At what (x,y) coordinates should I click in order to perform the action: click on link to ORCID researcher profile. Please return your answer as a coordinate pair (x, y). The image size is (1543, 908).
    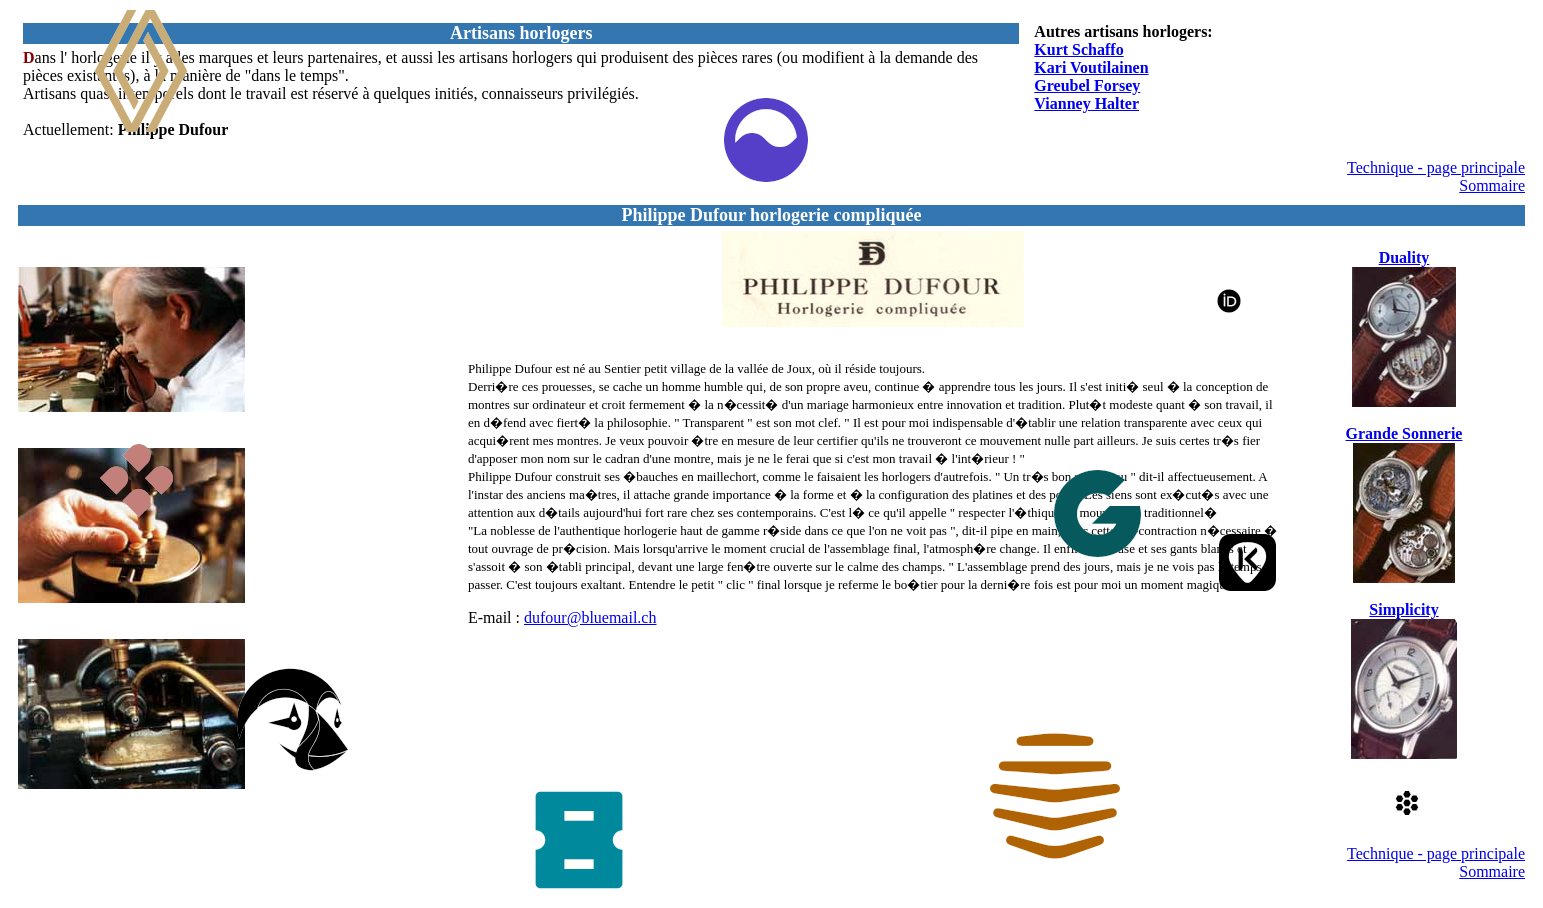
    Looking at the image, I should click on (1229, 301).